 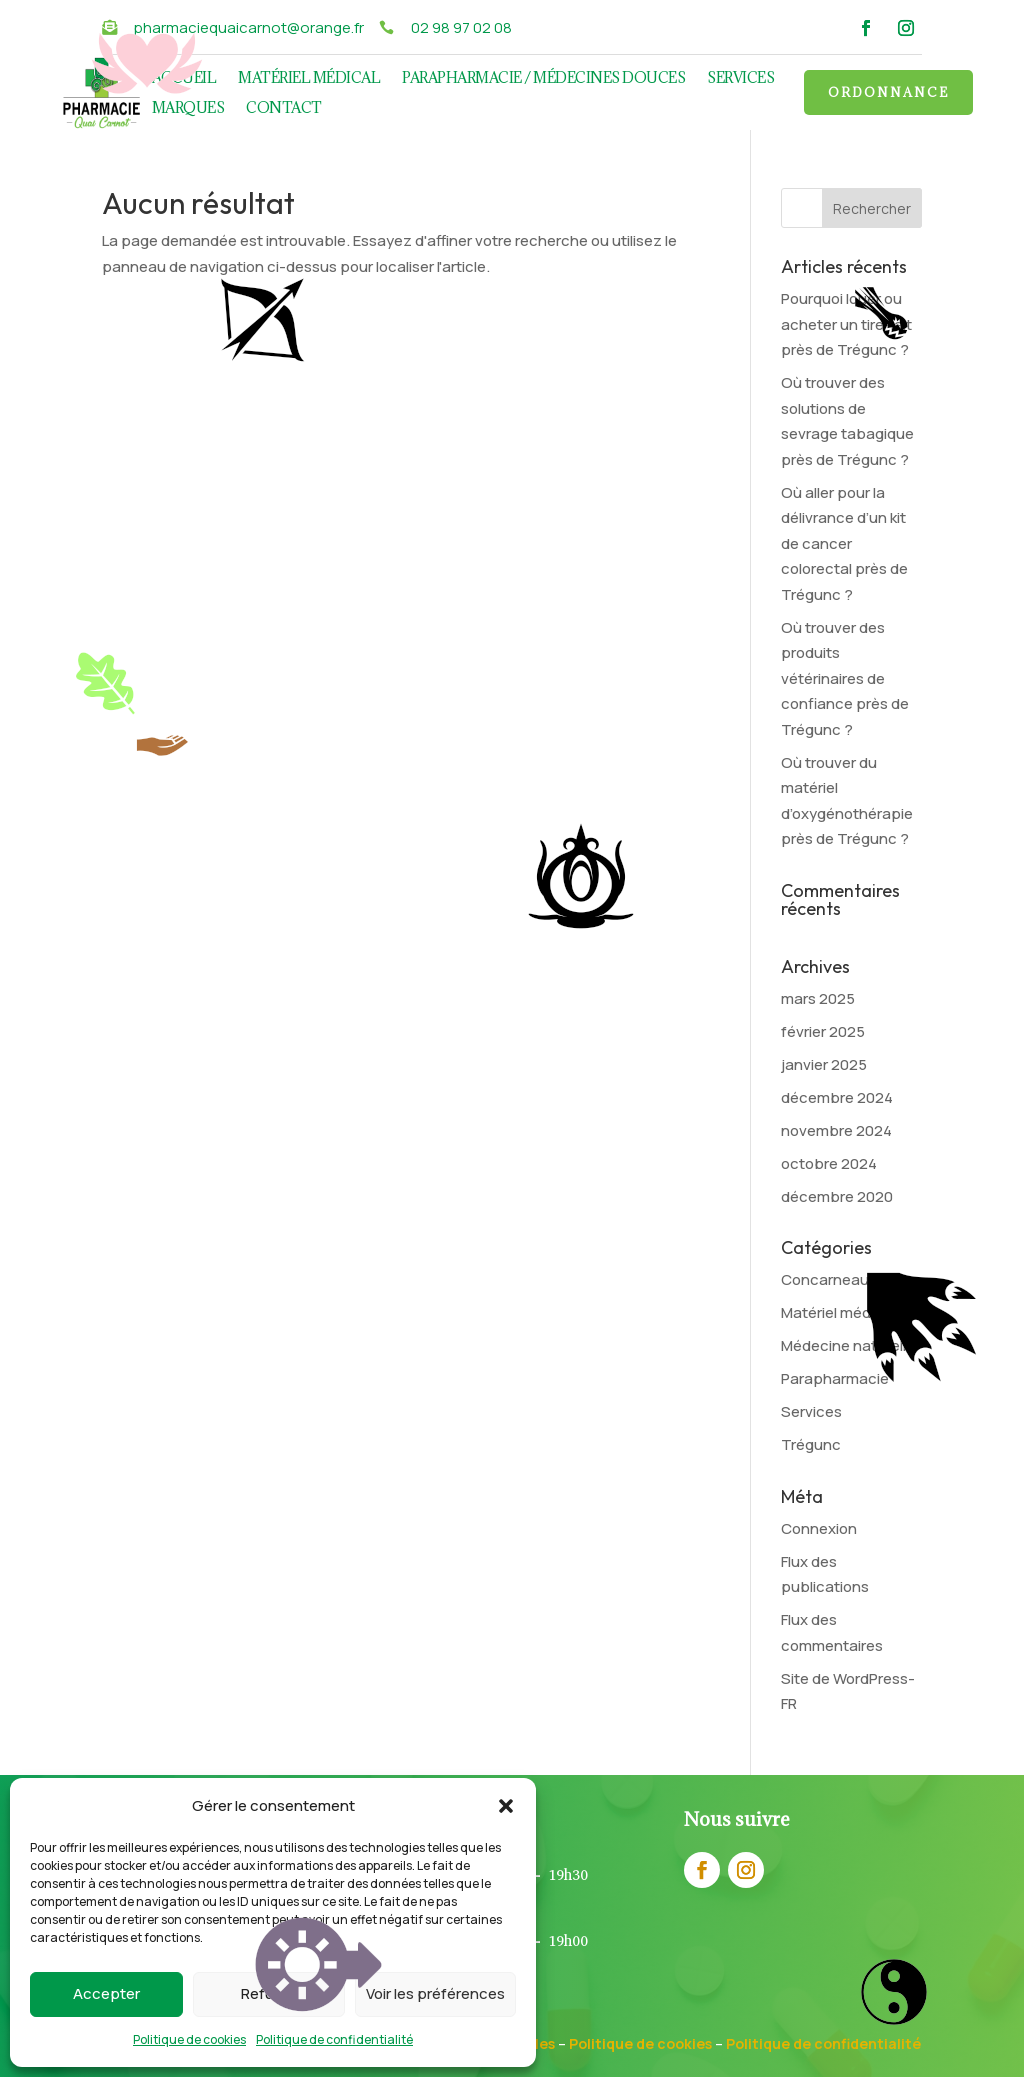 What do you see at coordinates (105, 683) in the screenshot?
I see `represents nature or environmental category` at bounding box center [105, 683].